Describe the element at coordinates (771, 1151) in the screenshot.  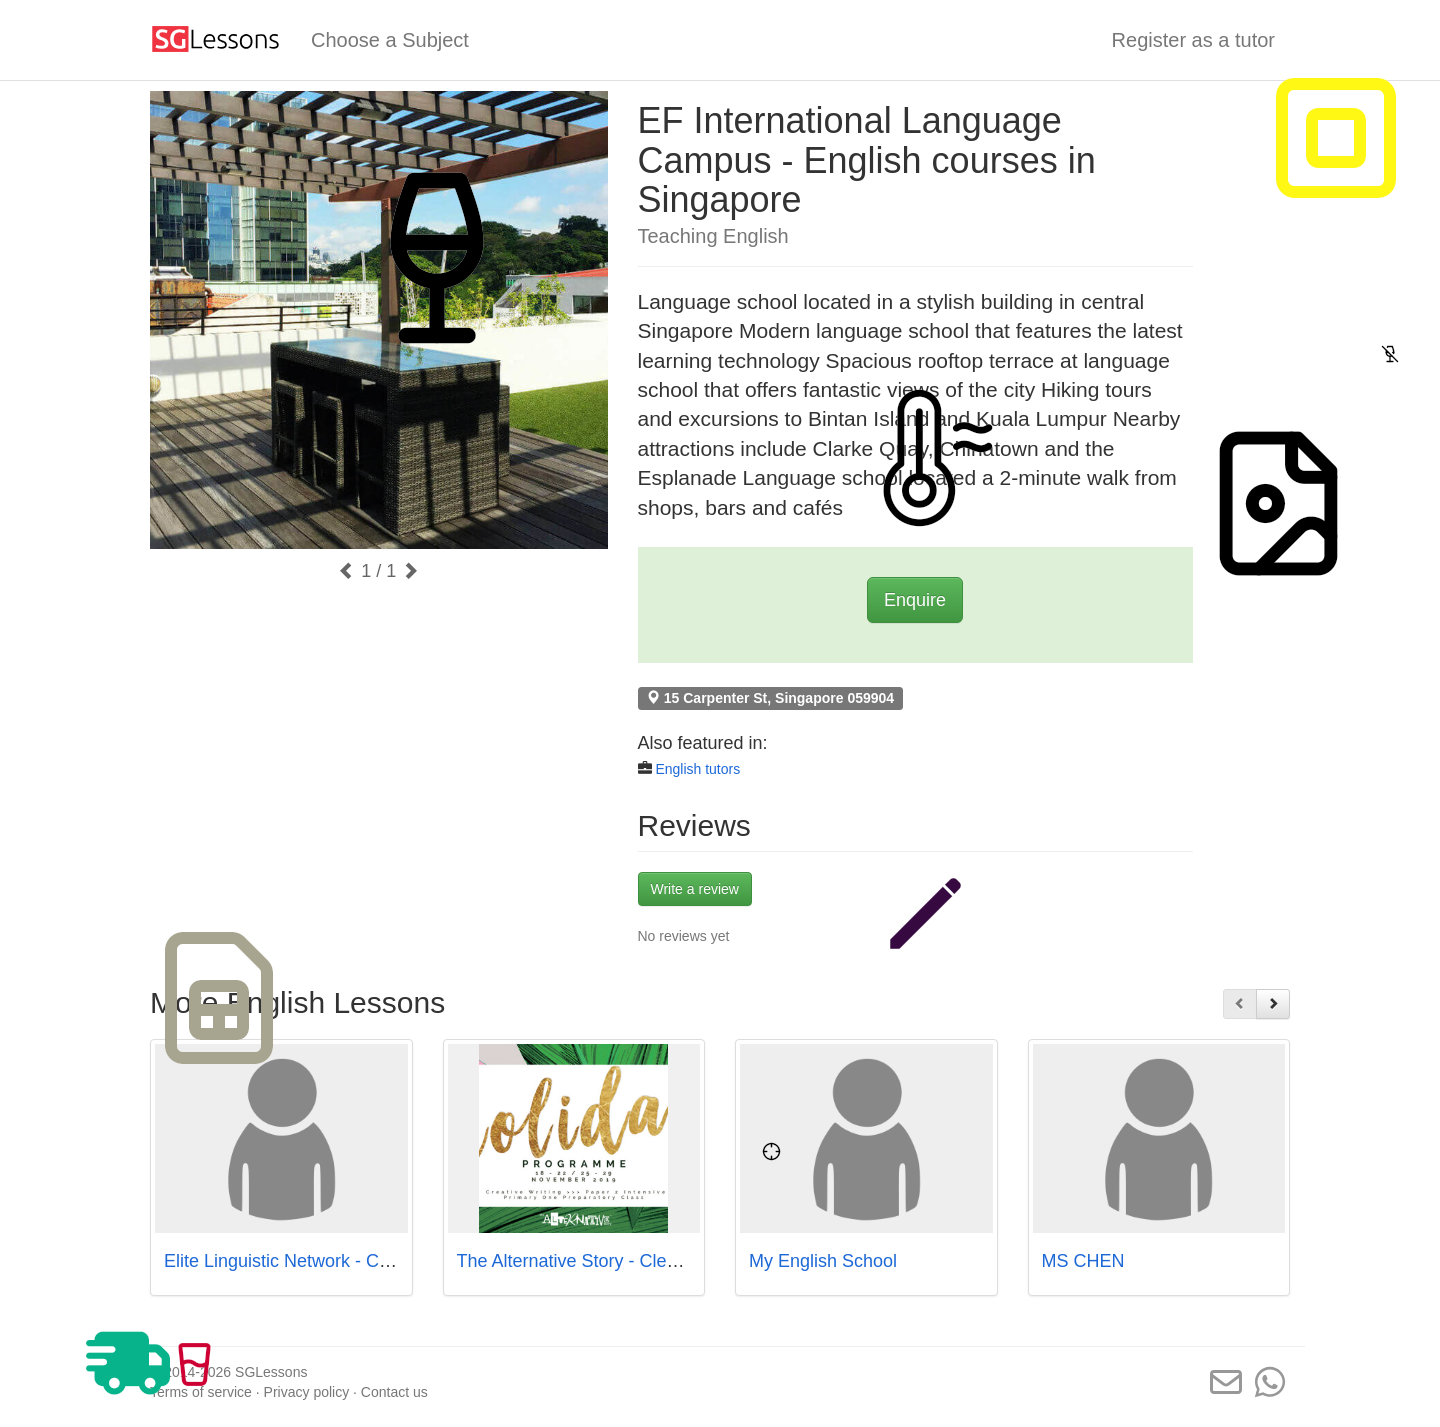
I see `center map on current location` at that location.